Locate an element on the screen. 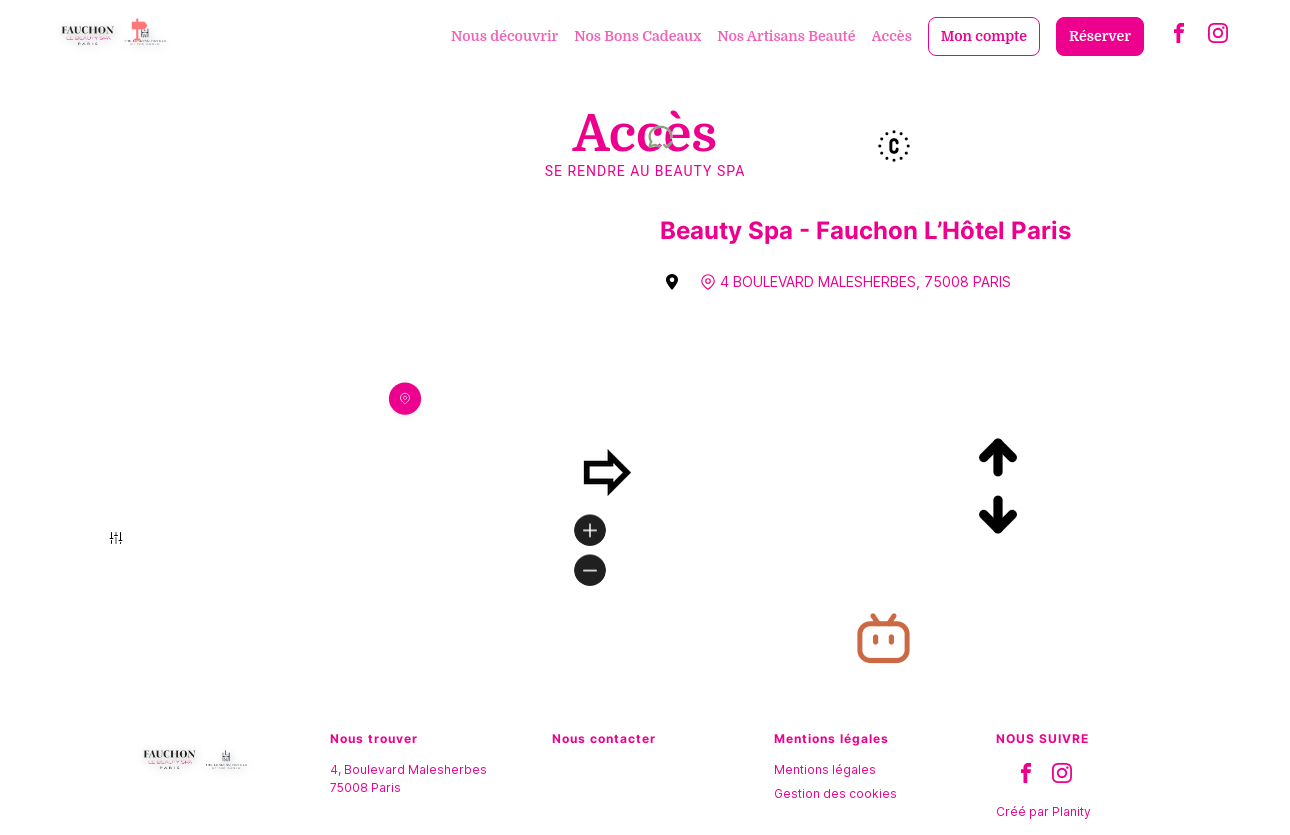  indicates copyright or creative commons status is located at coordinates (894, 146).